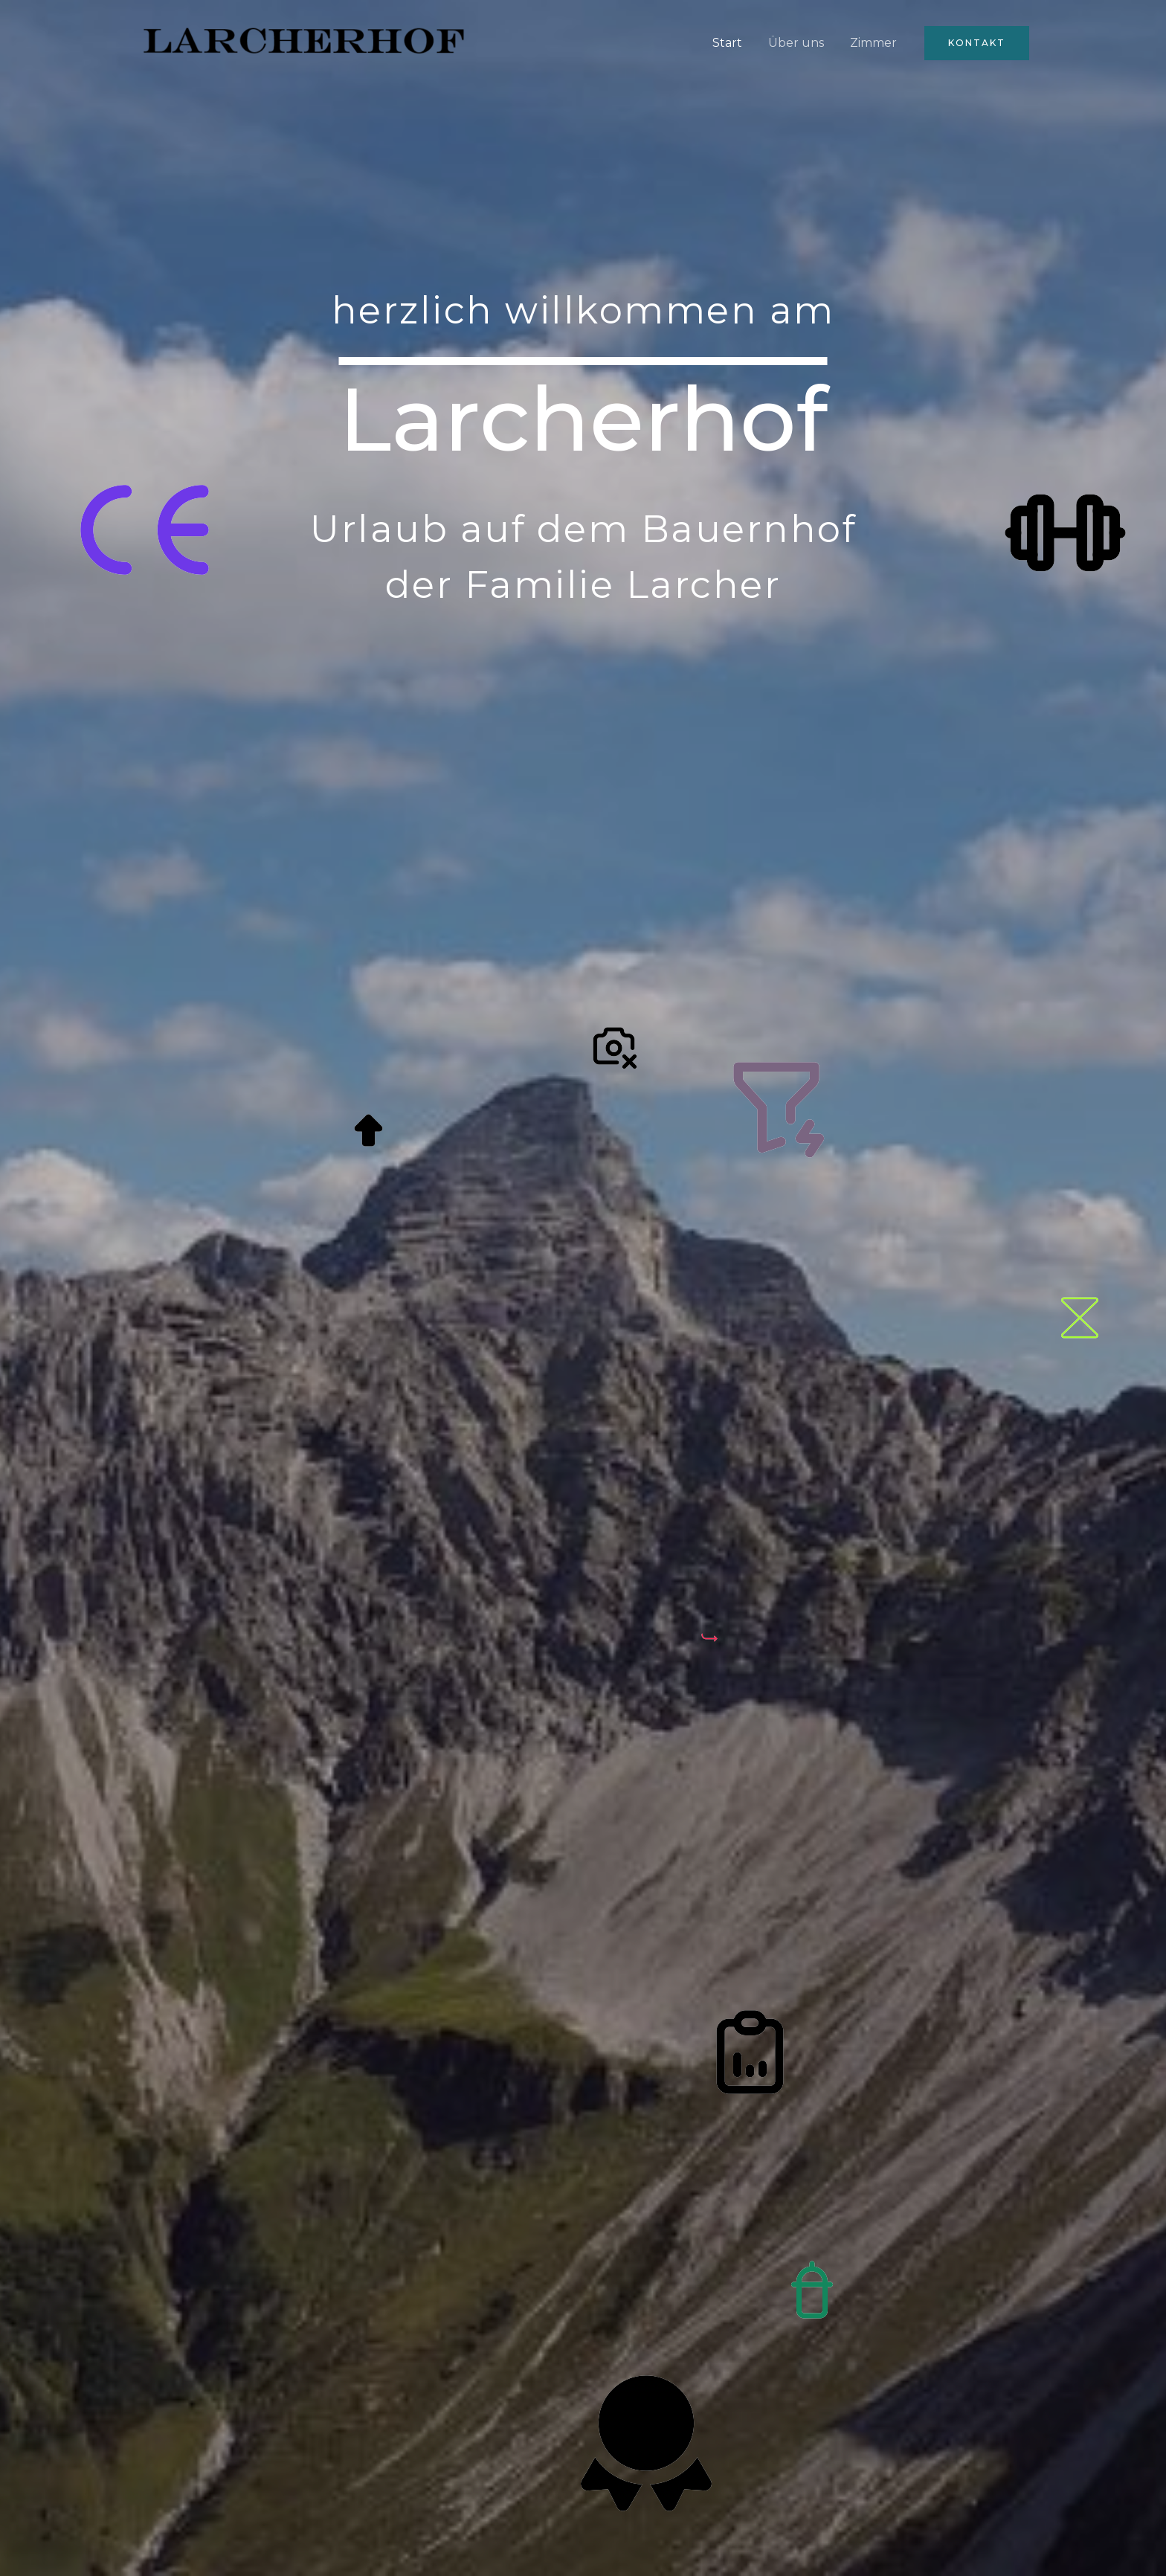 This screenshot has width=1166, height=2576. I want to click on indicates CE marking / European conformity certification, so click(144, 529).